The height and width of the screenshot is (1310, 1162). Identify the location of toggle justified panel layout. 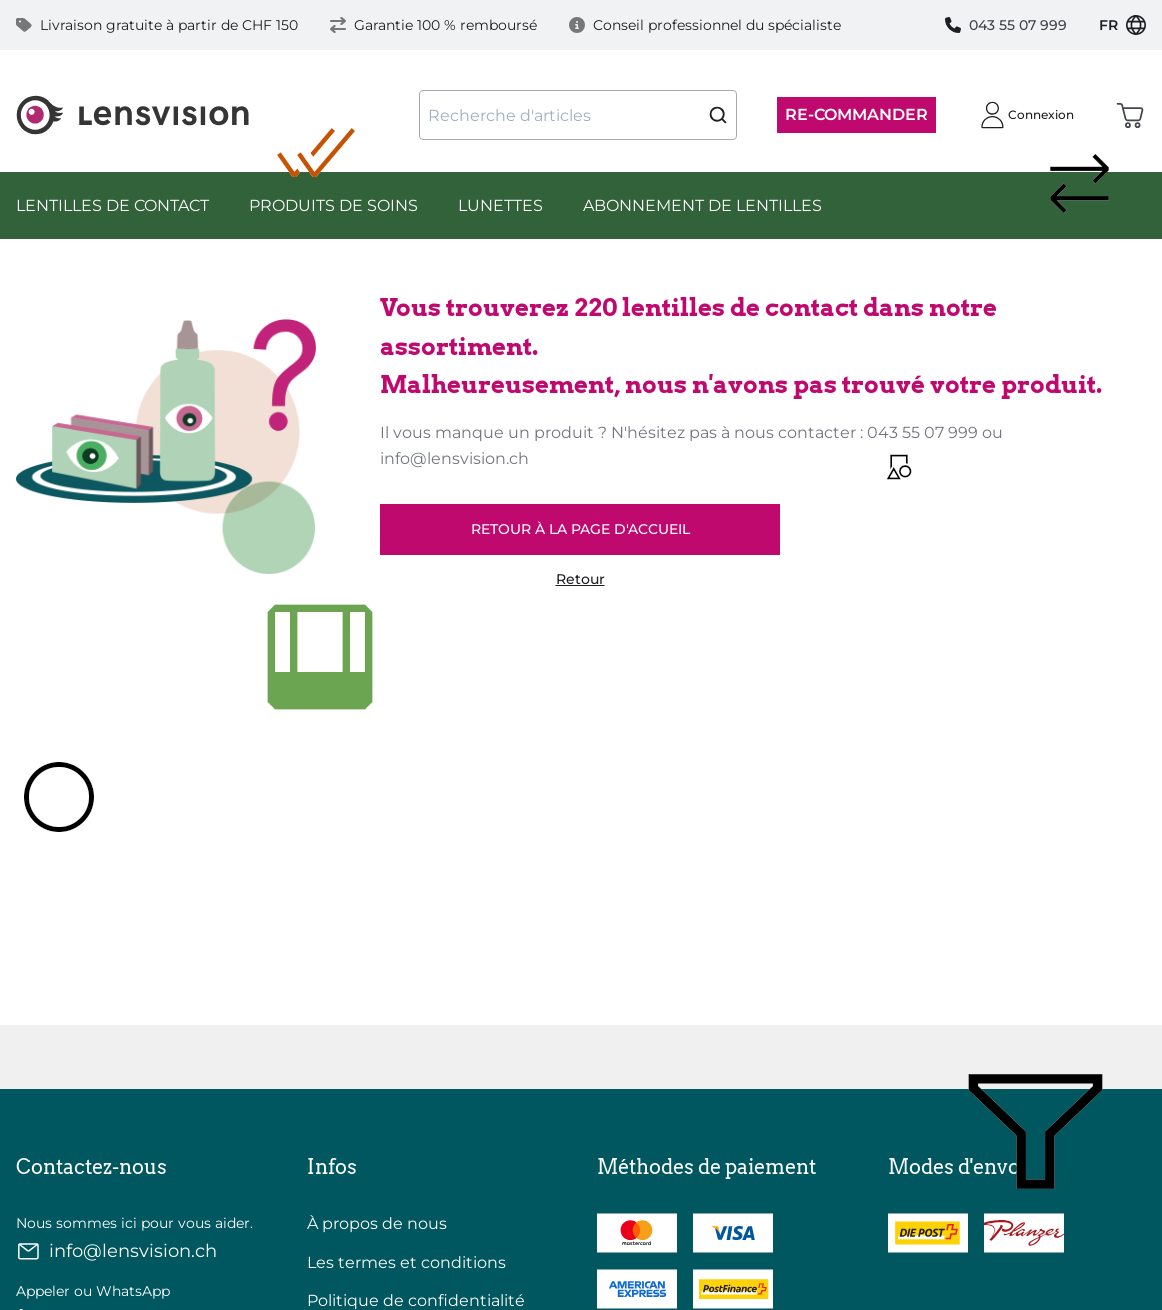
(320, 657).